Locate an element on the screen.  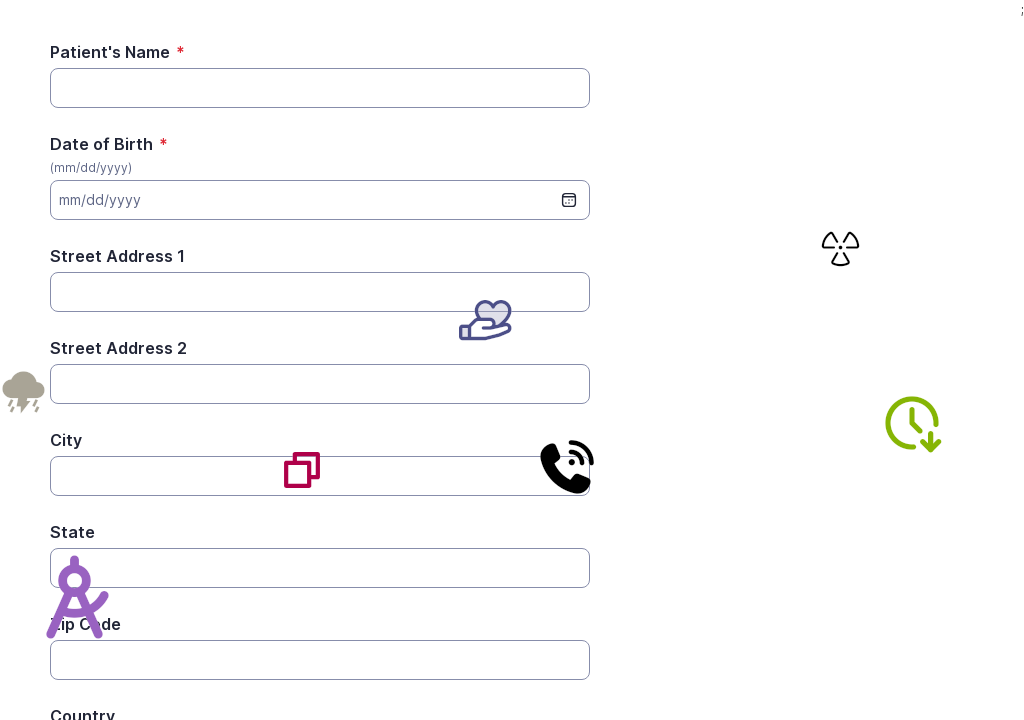
copy to clipboard is located at coordinates (302, 470).